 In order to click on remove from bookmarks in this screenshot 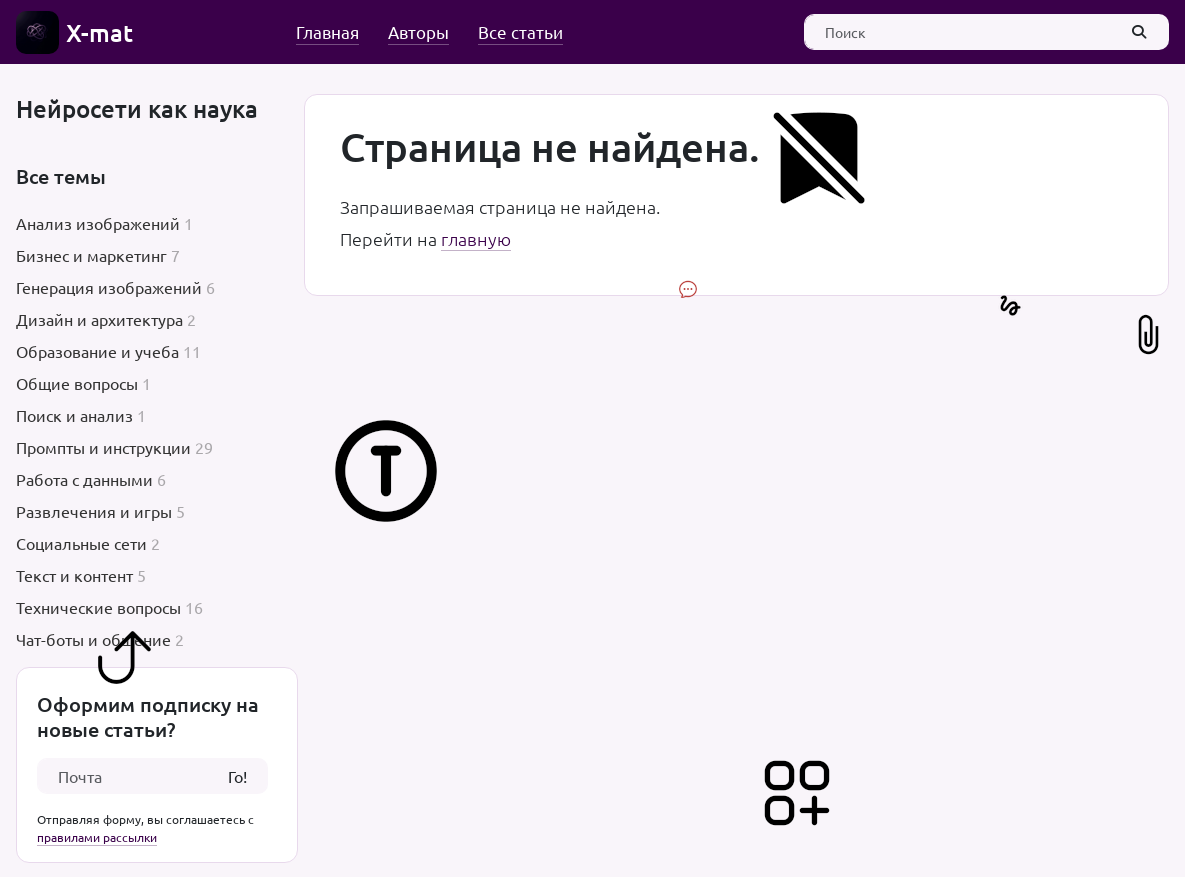, I will do `click(819, 158)`.